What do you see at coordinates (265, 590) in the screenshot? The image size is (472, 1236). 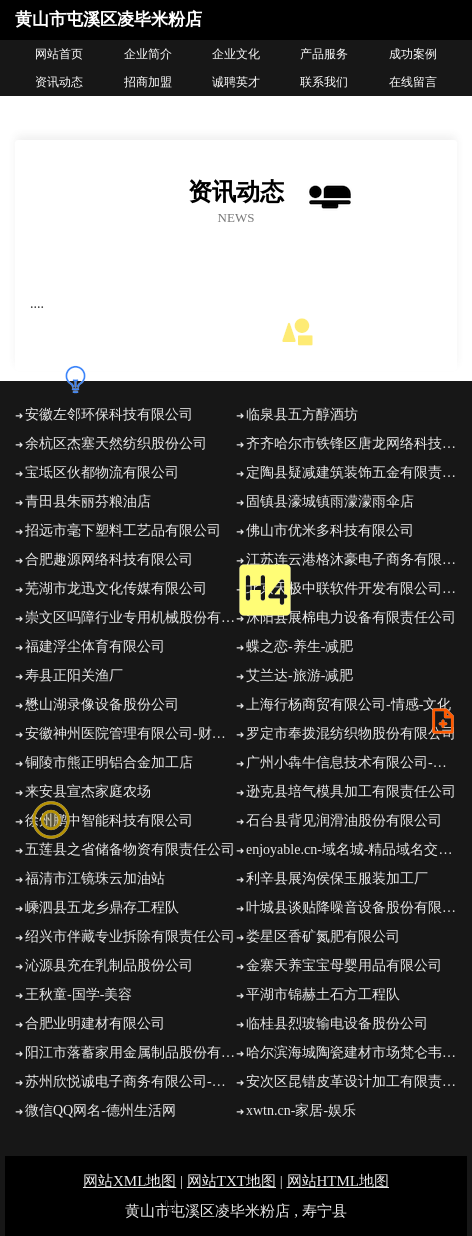 I see `format text as heading level 4` at bounding box center [265, 590].